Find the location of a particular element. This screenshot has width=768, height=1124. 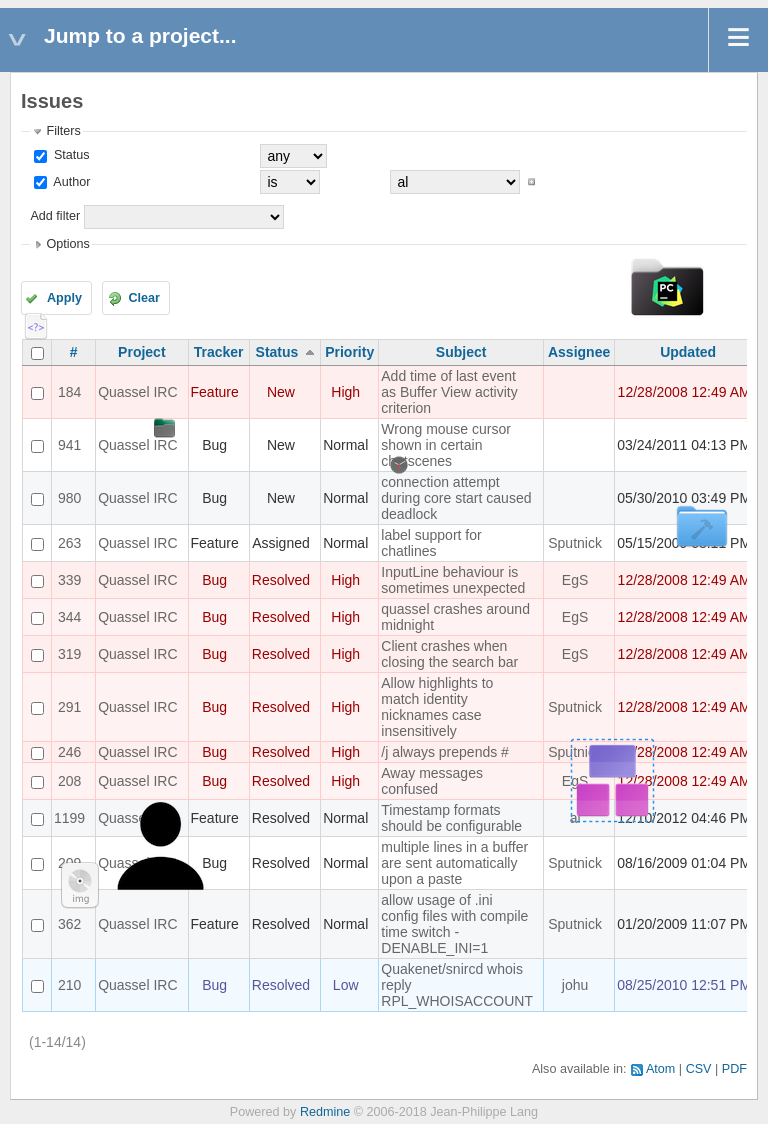

open pycharm project folder is located at coordinates (667, 289).